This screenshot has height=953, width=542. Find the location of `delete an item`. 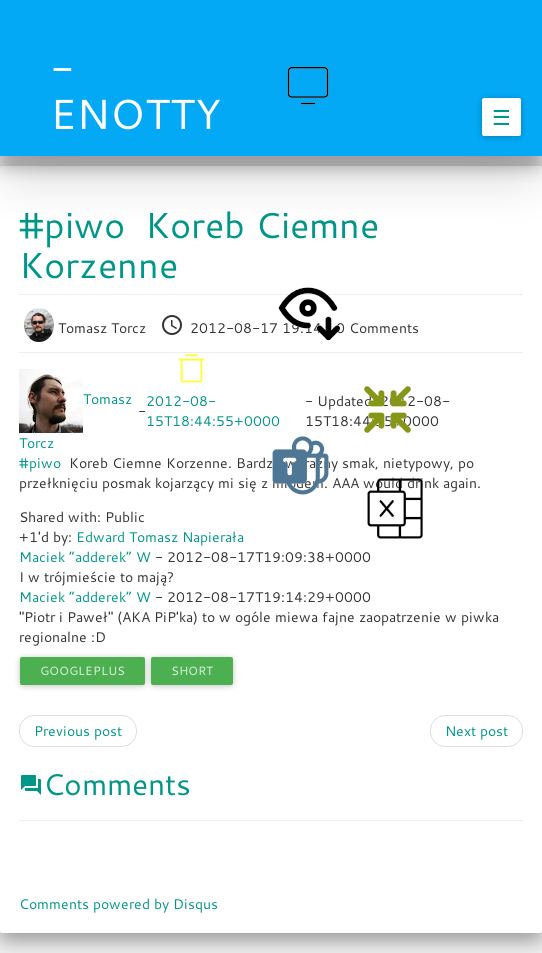

delete an item is located at coordinates (191, 369).